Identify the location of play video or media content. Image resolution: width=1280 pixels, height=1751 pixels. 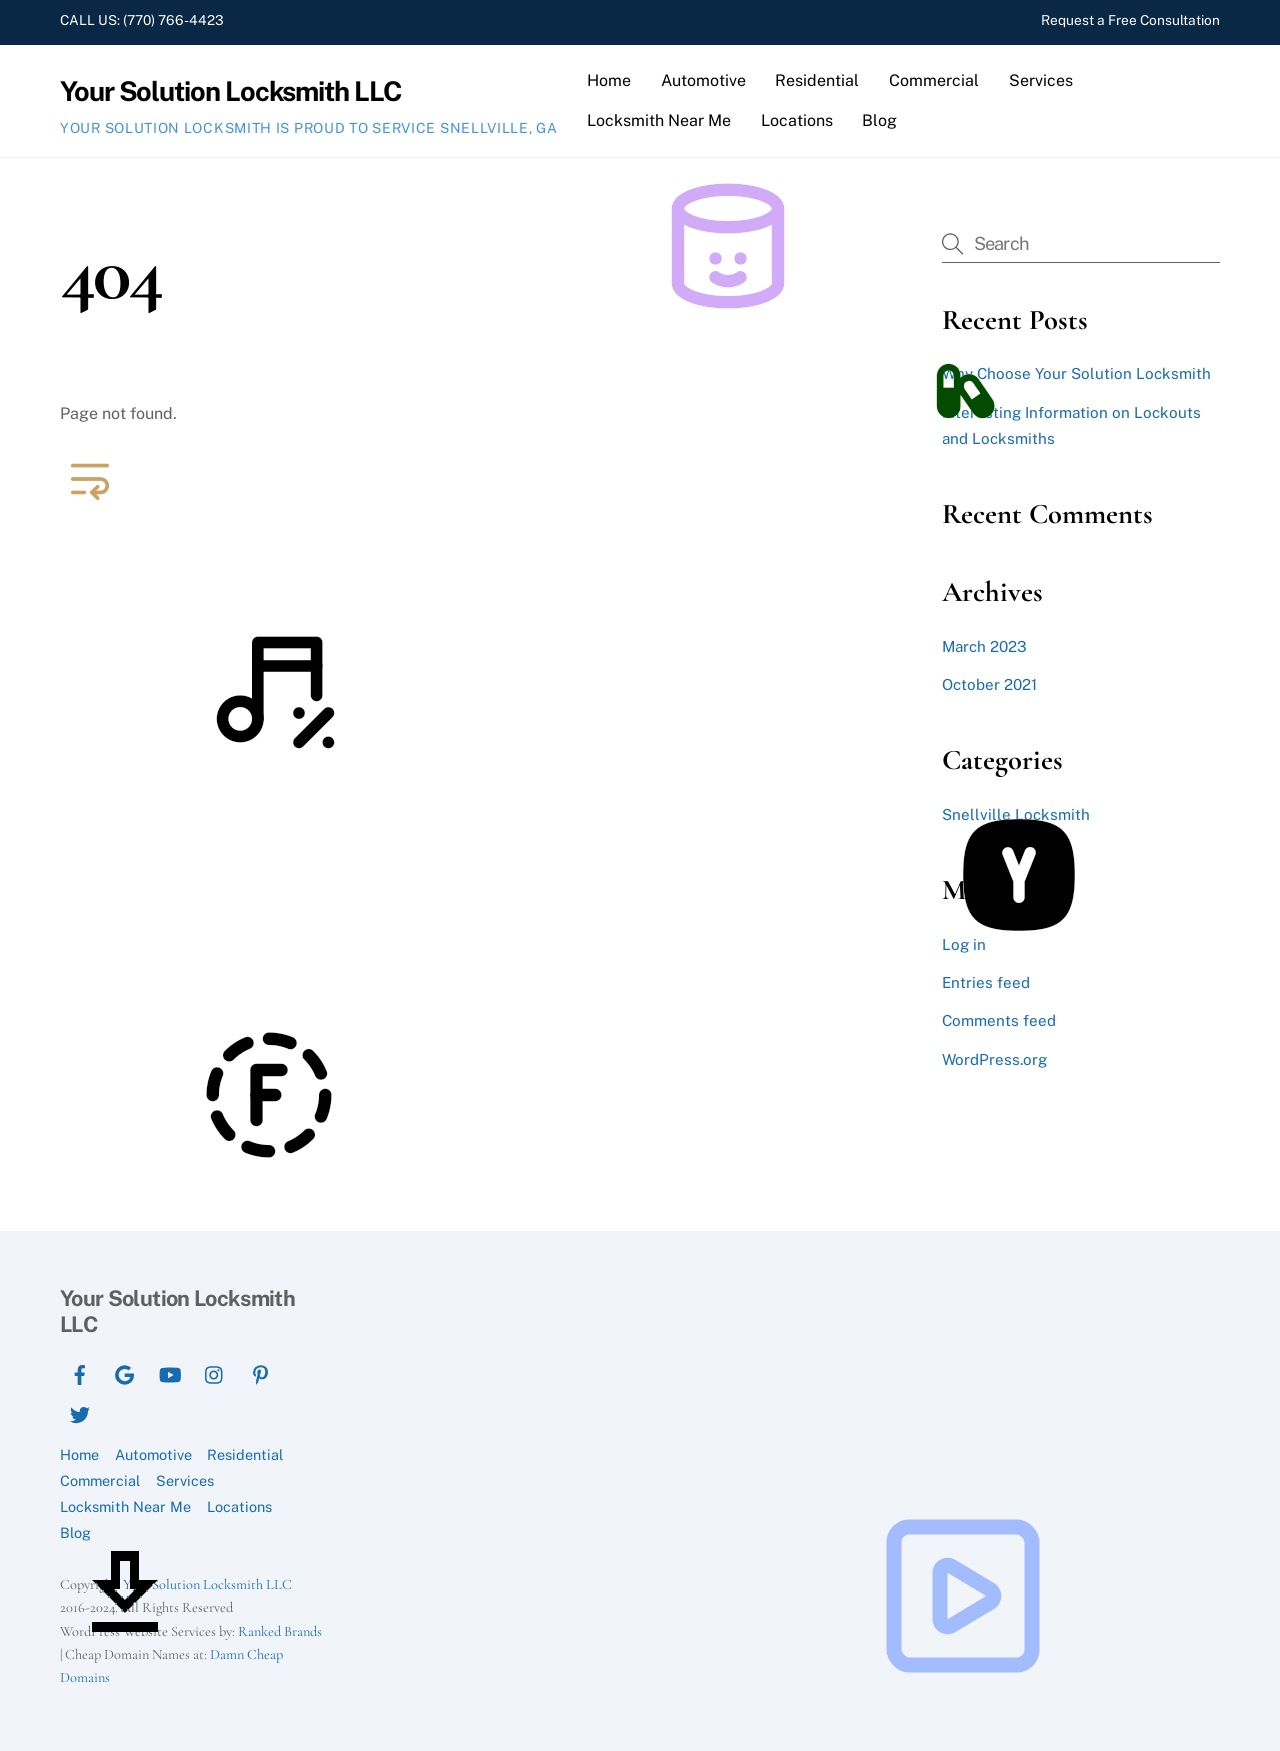
(963, 1596).